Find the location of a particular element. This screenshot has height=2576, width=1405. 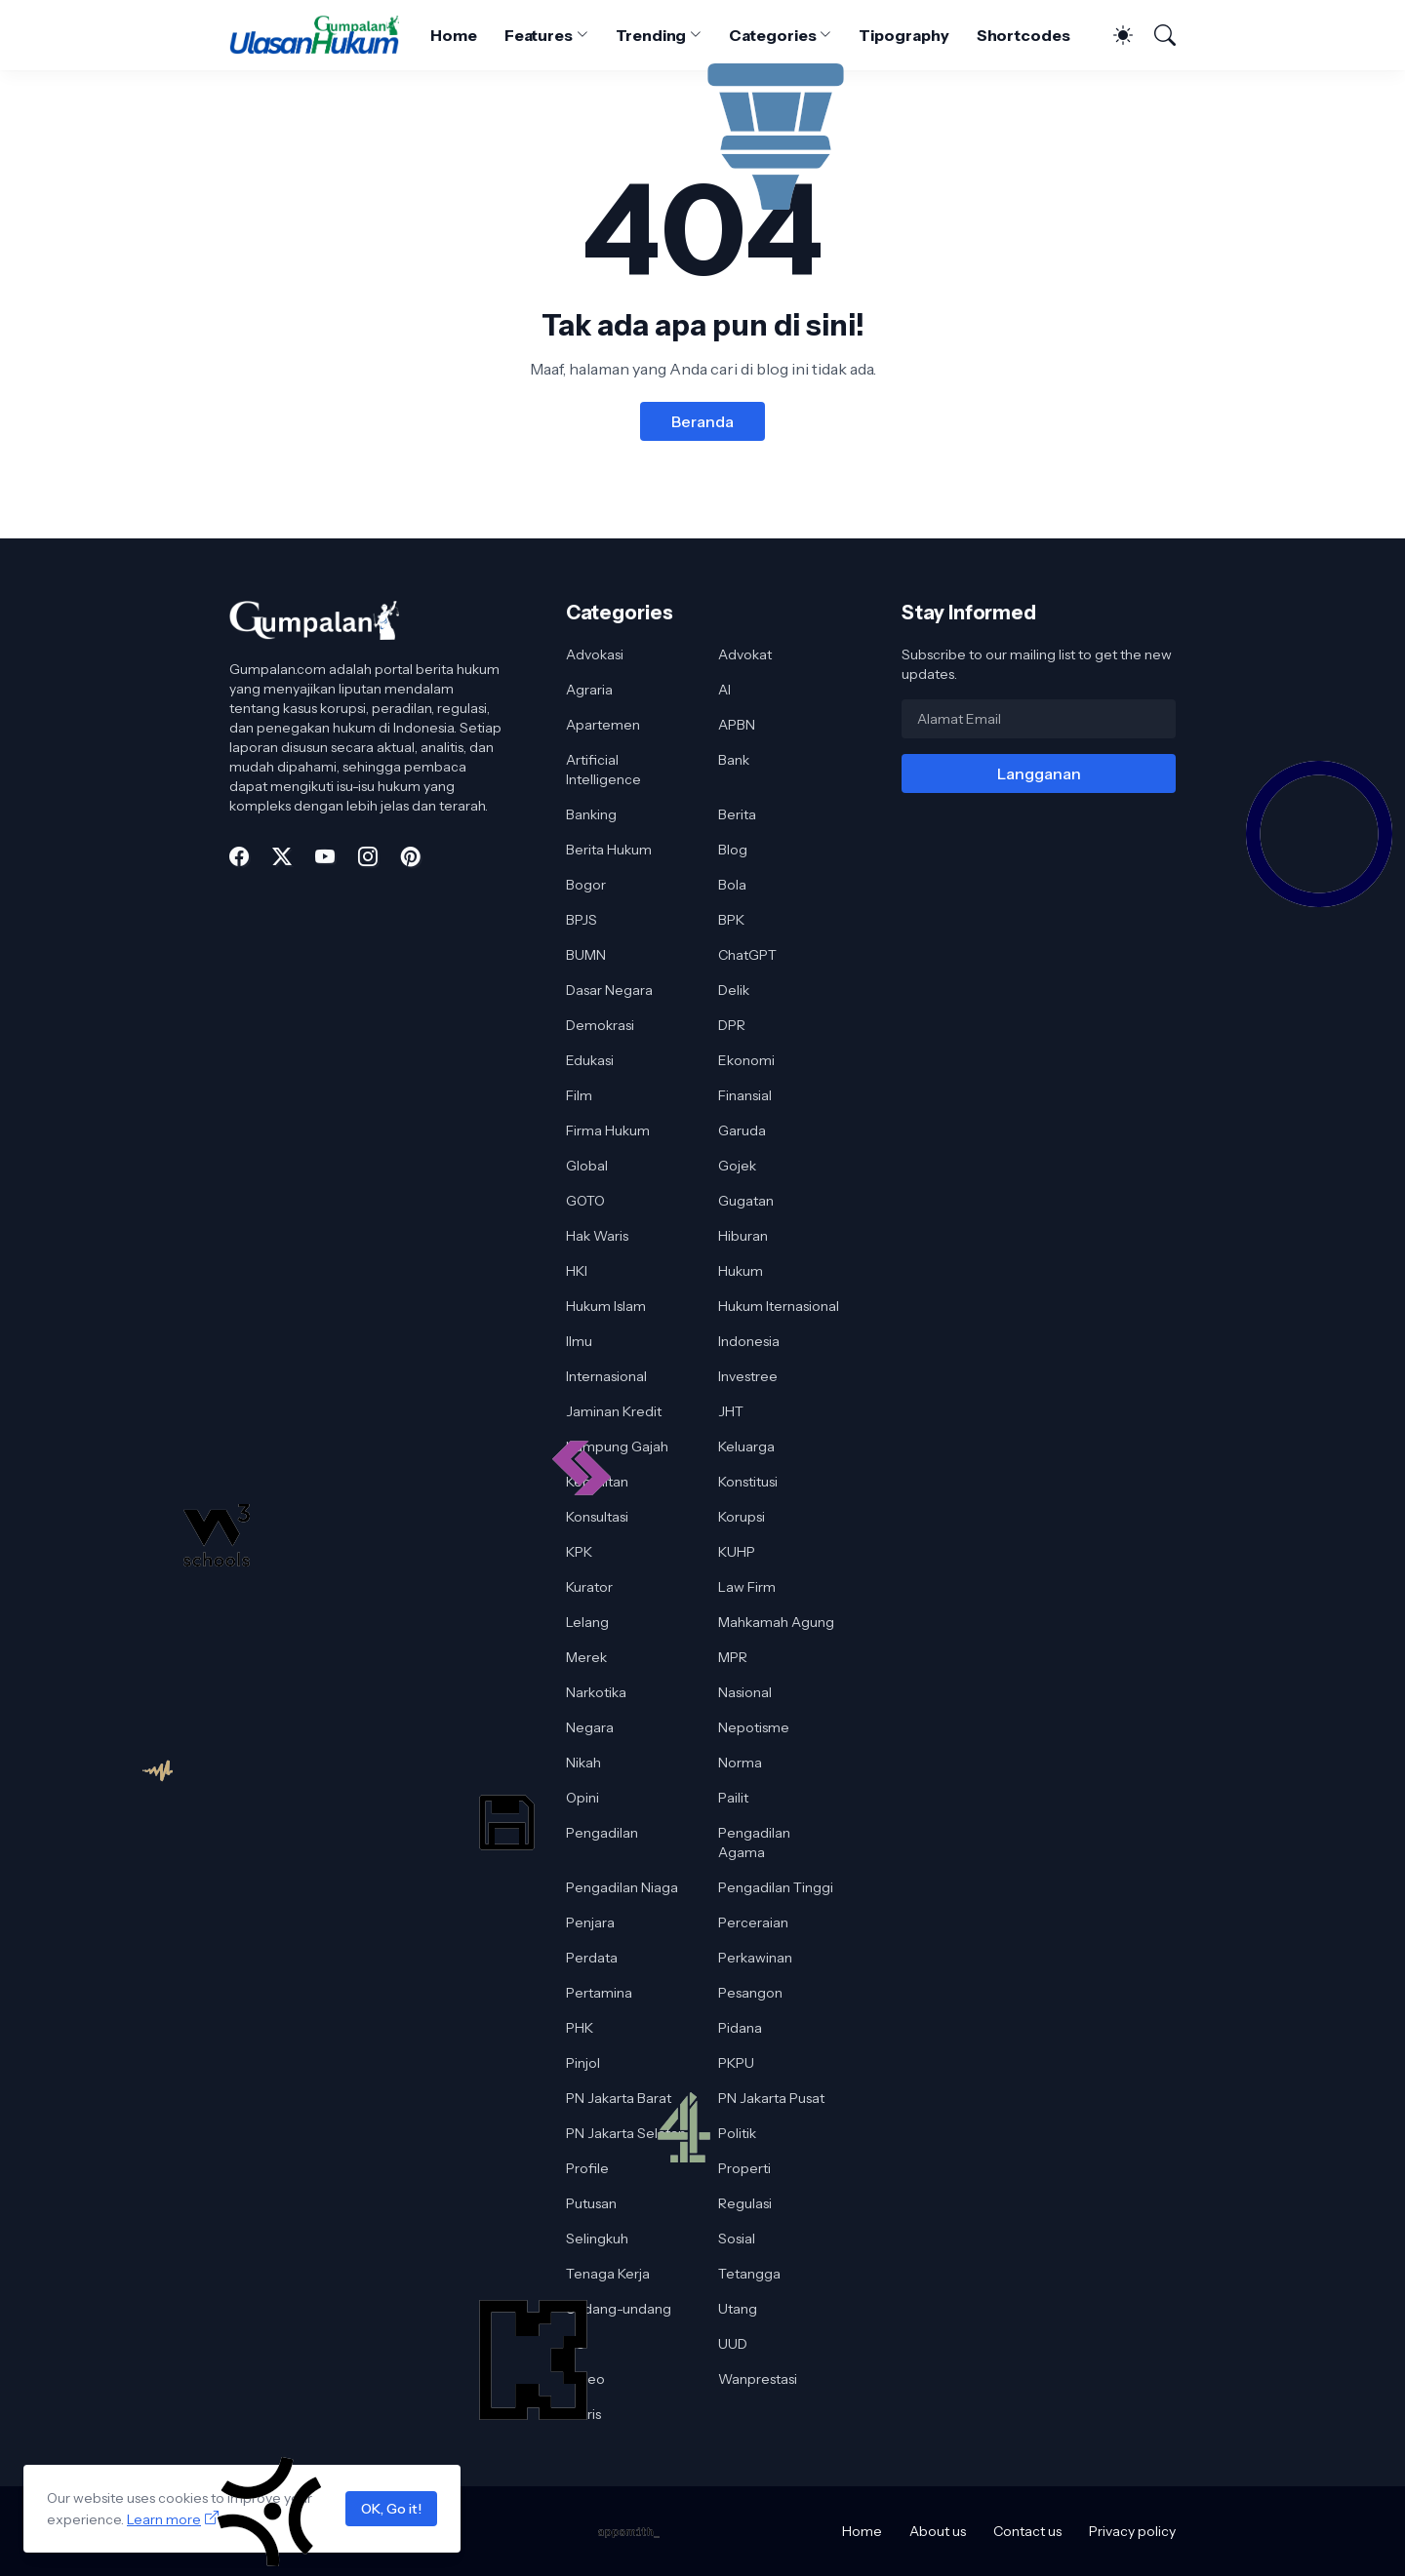

open Launchpad app launcher is located at coordinates (269, 2512).